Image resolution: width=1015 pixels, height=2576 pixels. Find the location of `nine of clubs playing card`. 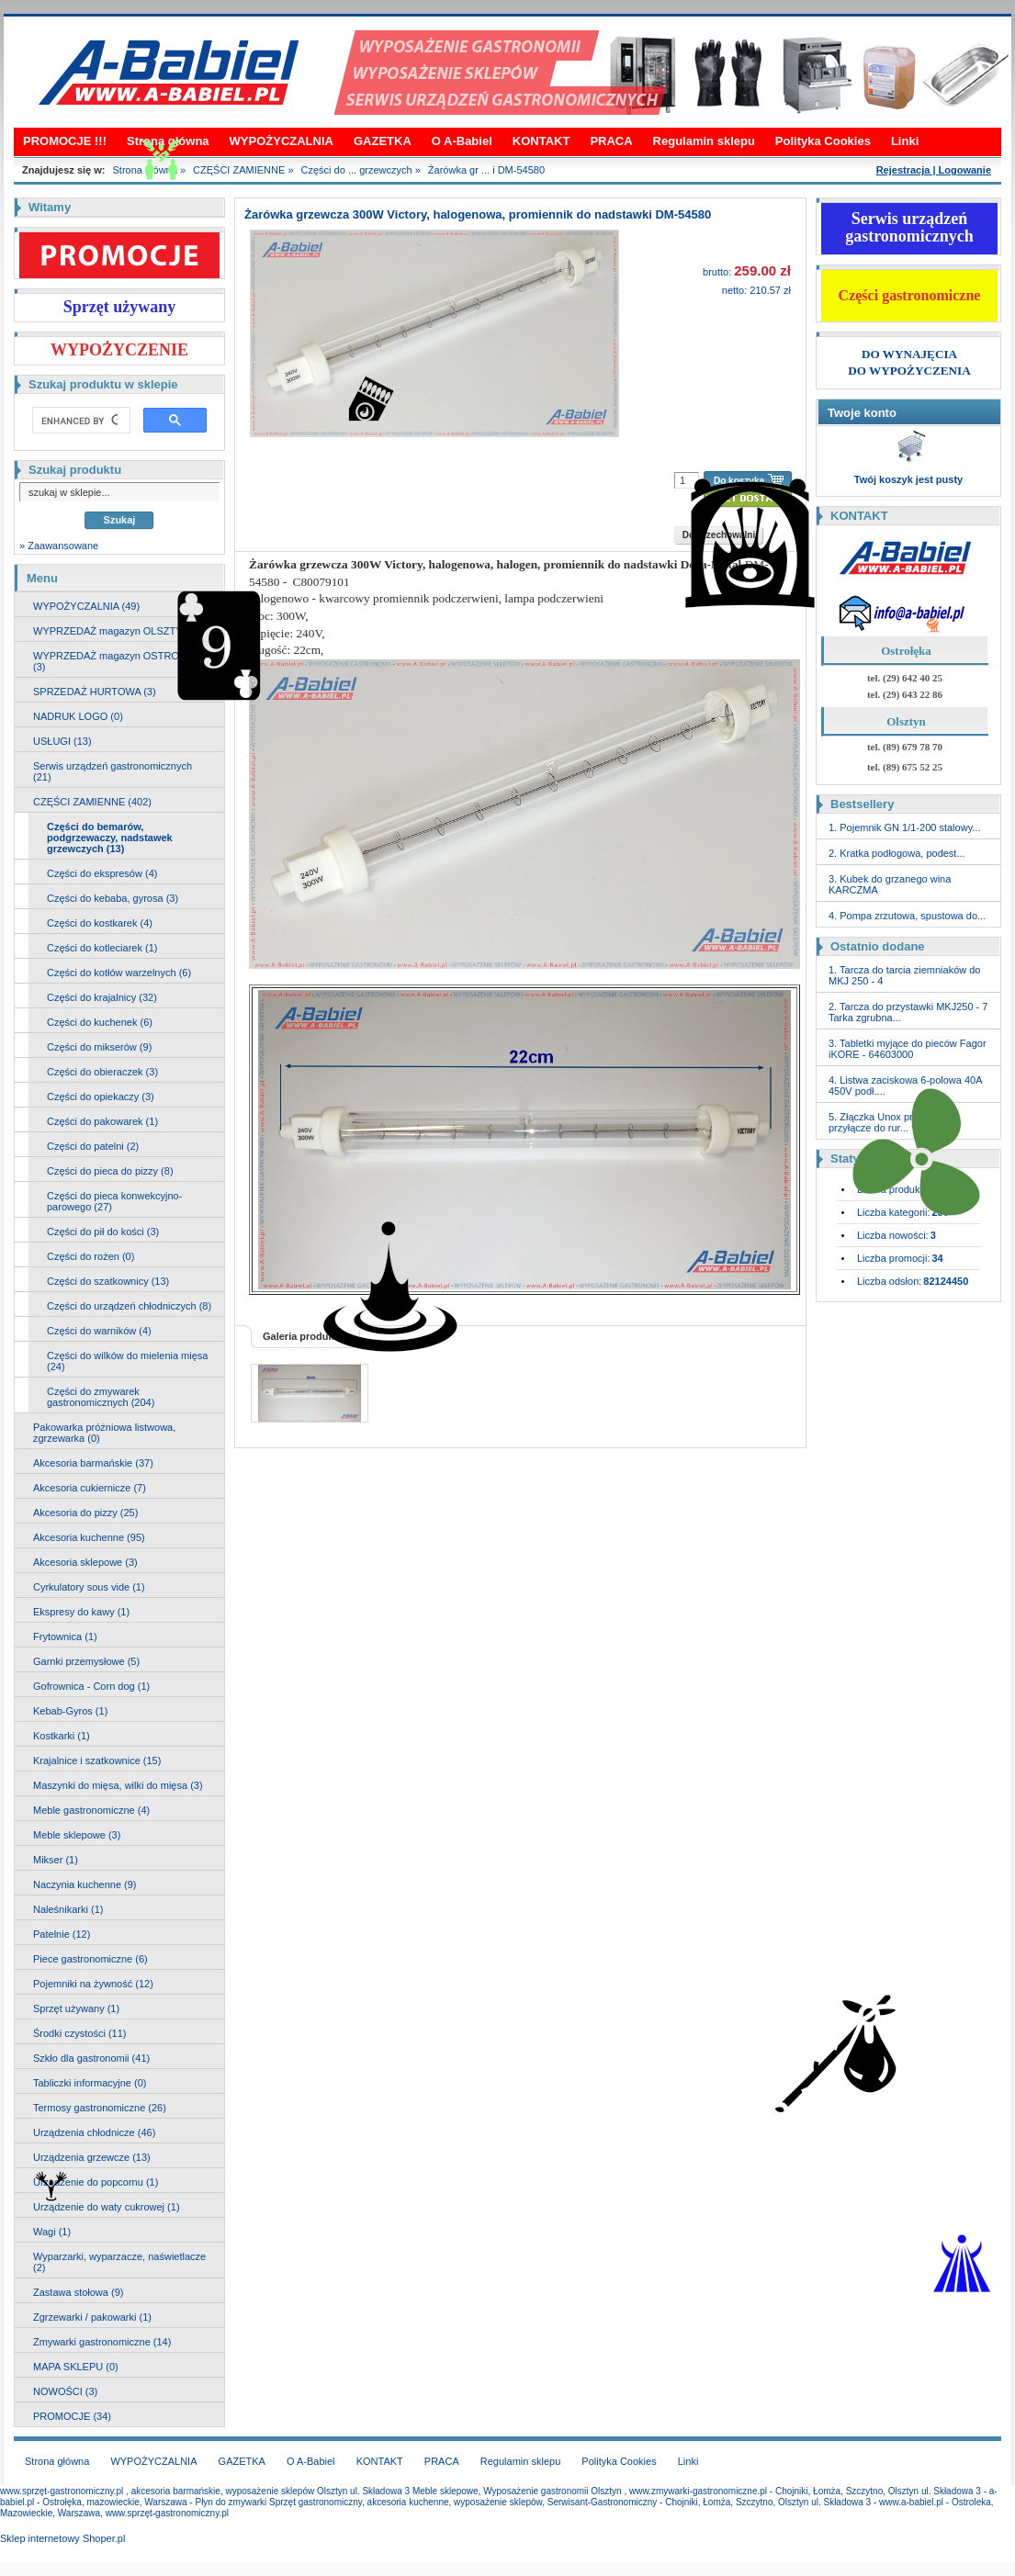

nine of clubs playing card is located at coordinates (219, 646).